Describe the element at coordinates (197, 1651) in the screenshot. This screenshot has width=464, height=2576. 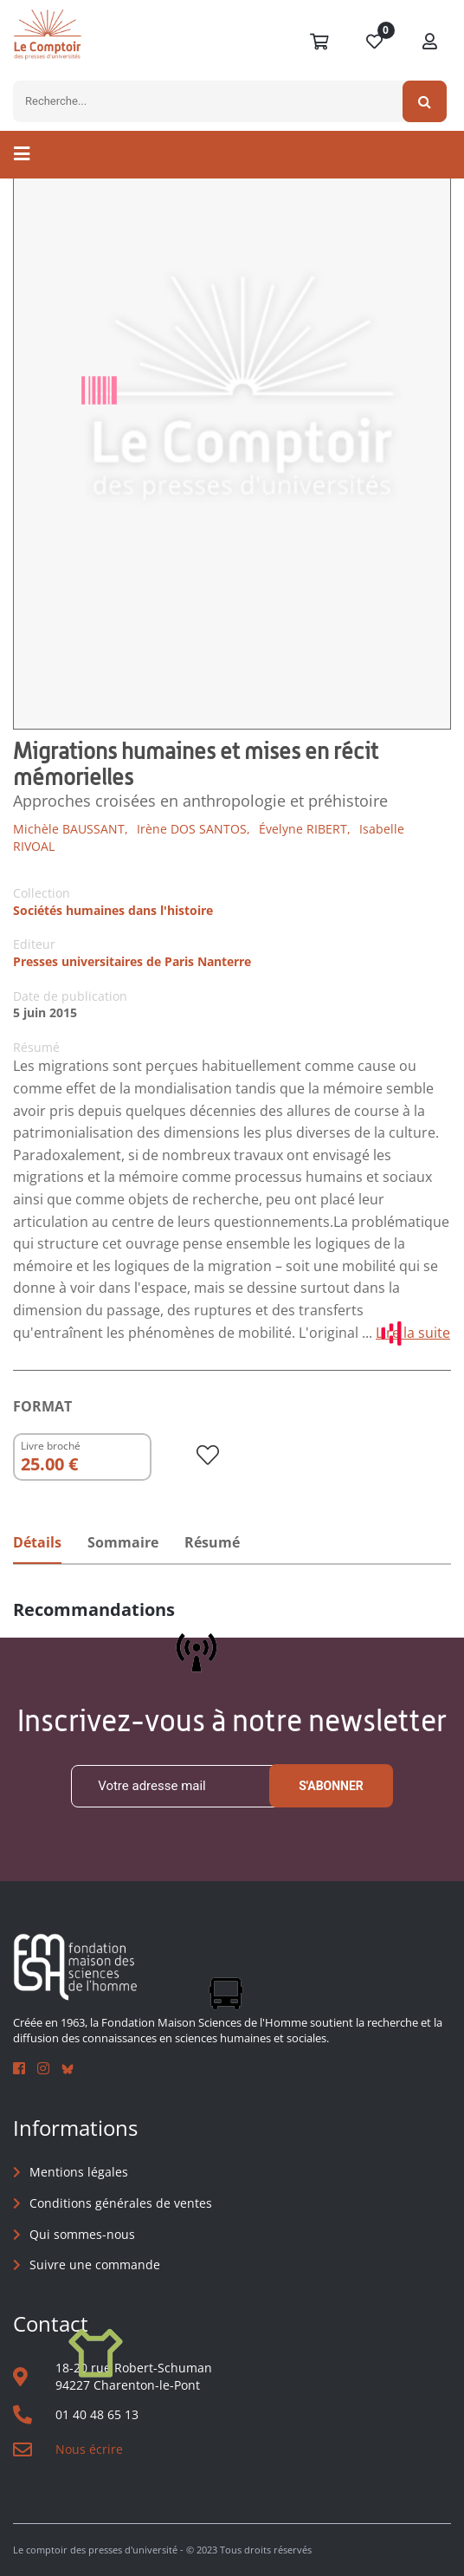
I see `start a live broadcast or stream` at that location.